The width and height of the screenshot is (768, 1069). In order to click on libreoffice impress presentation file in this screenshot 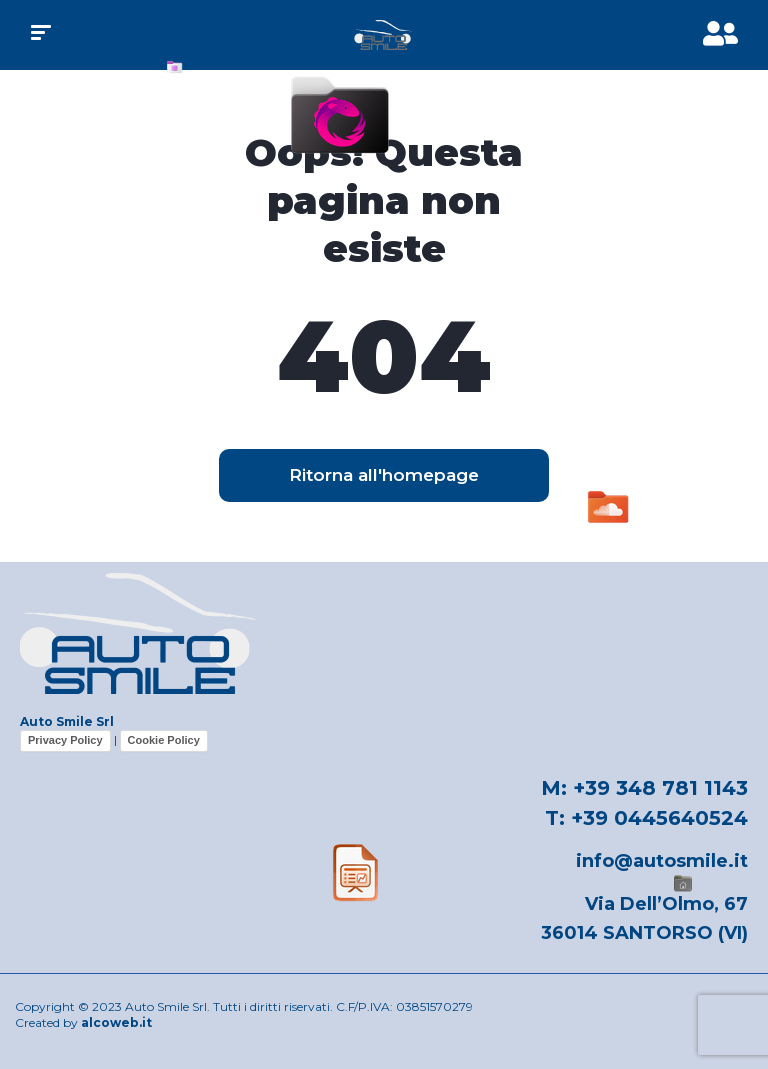, I will do `click(355, 872)`.